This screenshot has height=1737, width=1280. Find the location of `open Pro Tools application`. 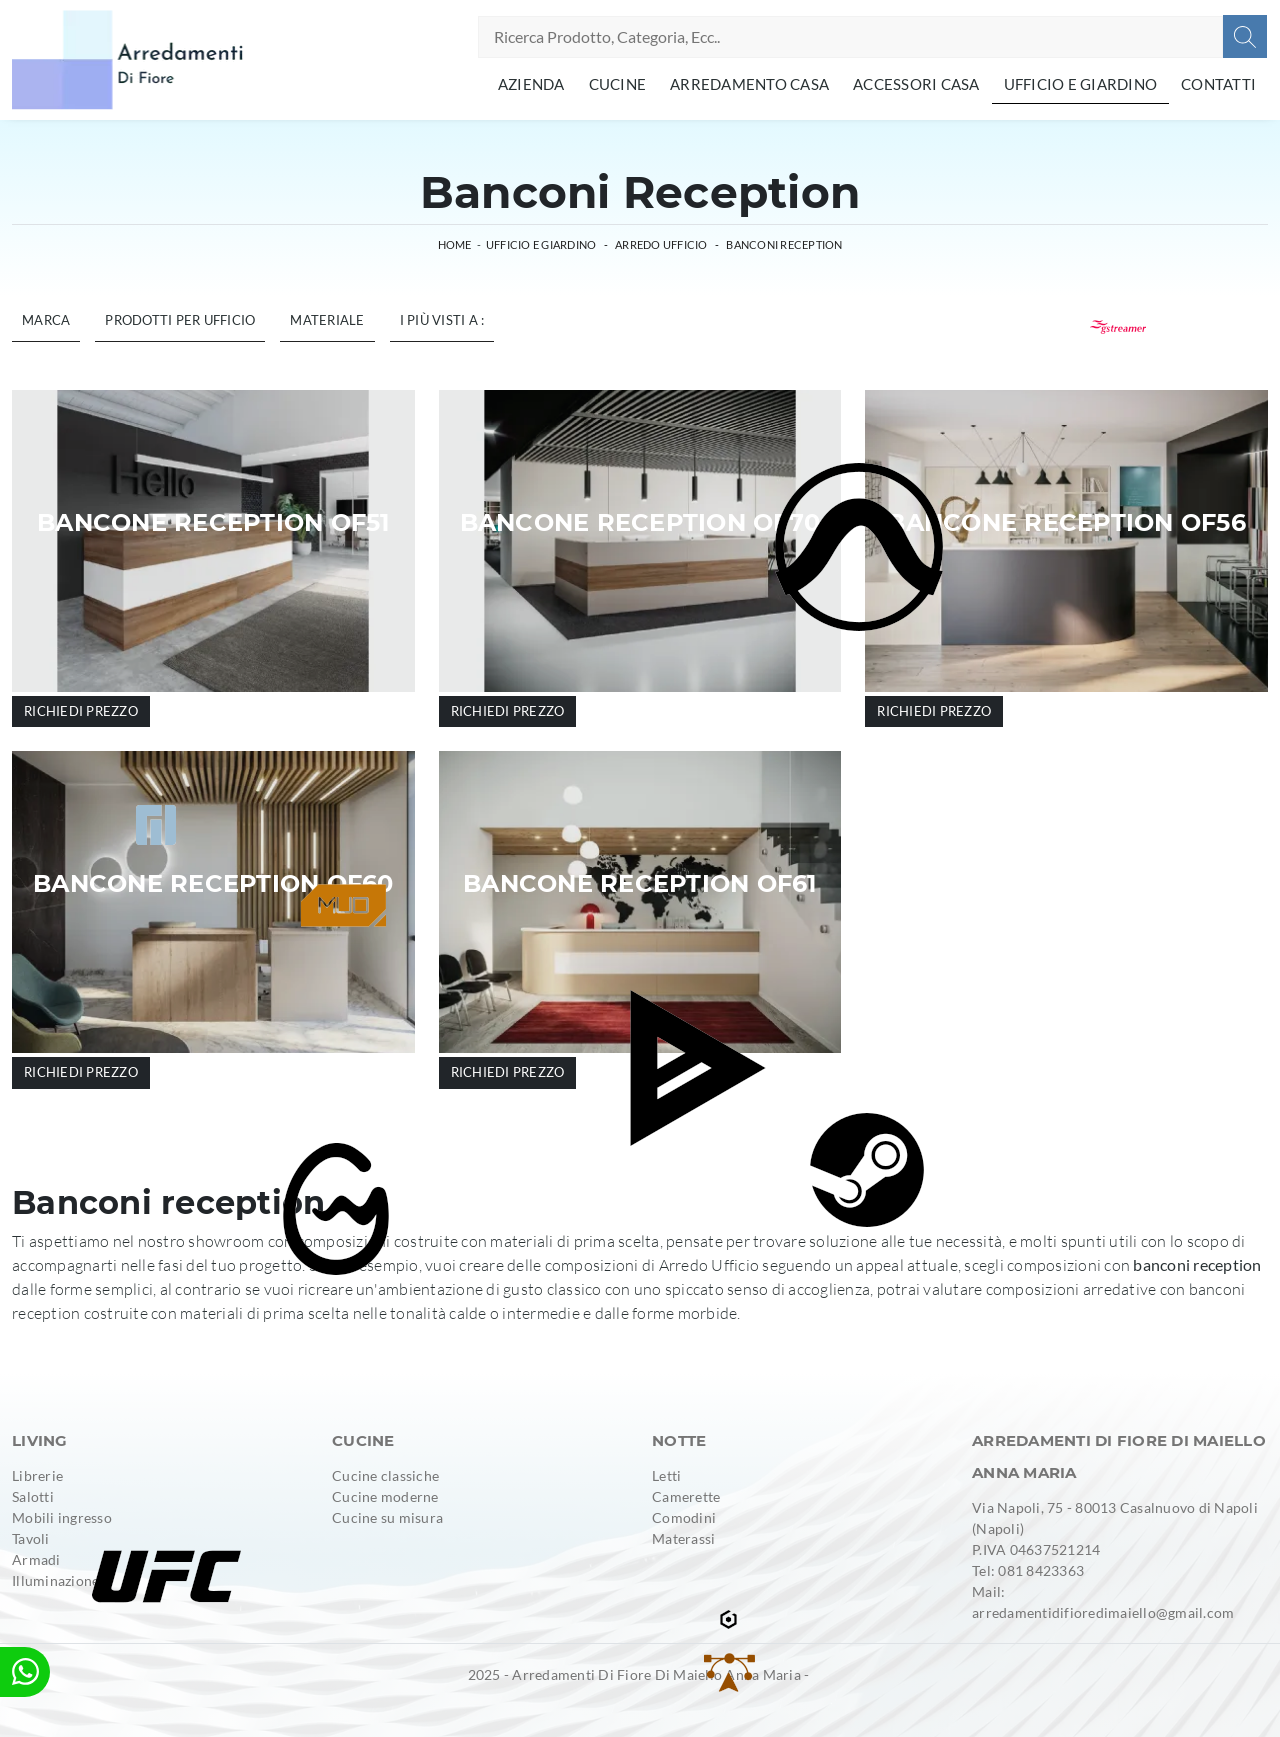

open Pro Tools application is located at coordinates (859, 547).